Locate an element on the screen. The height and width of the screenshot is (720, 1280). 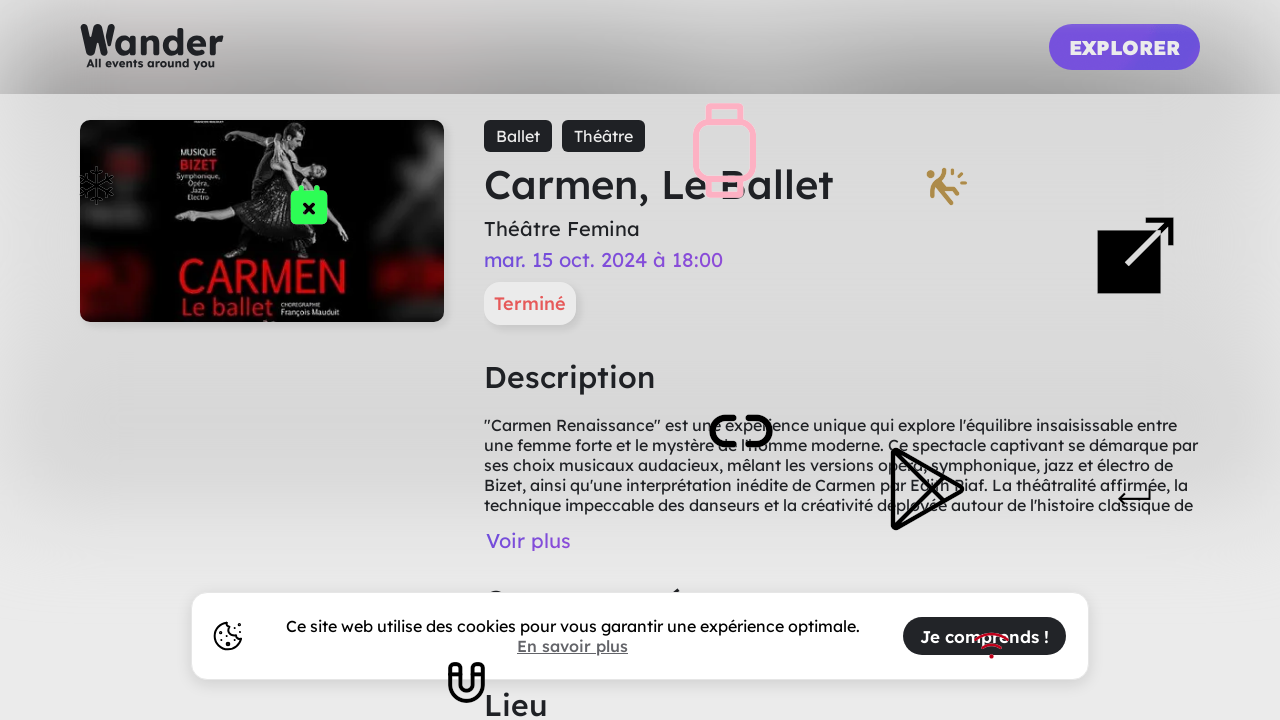
indicates cold or winter weather conditions is located at coordinates (96, 185).